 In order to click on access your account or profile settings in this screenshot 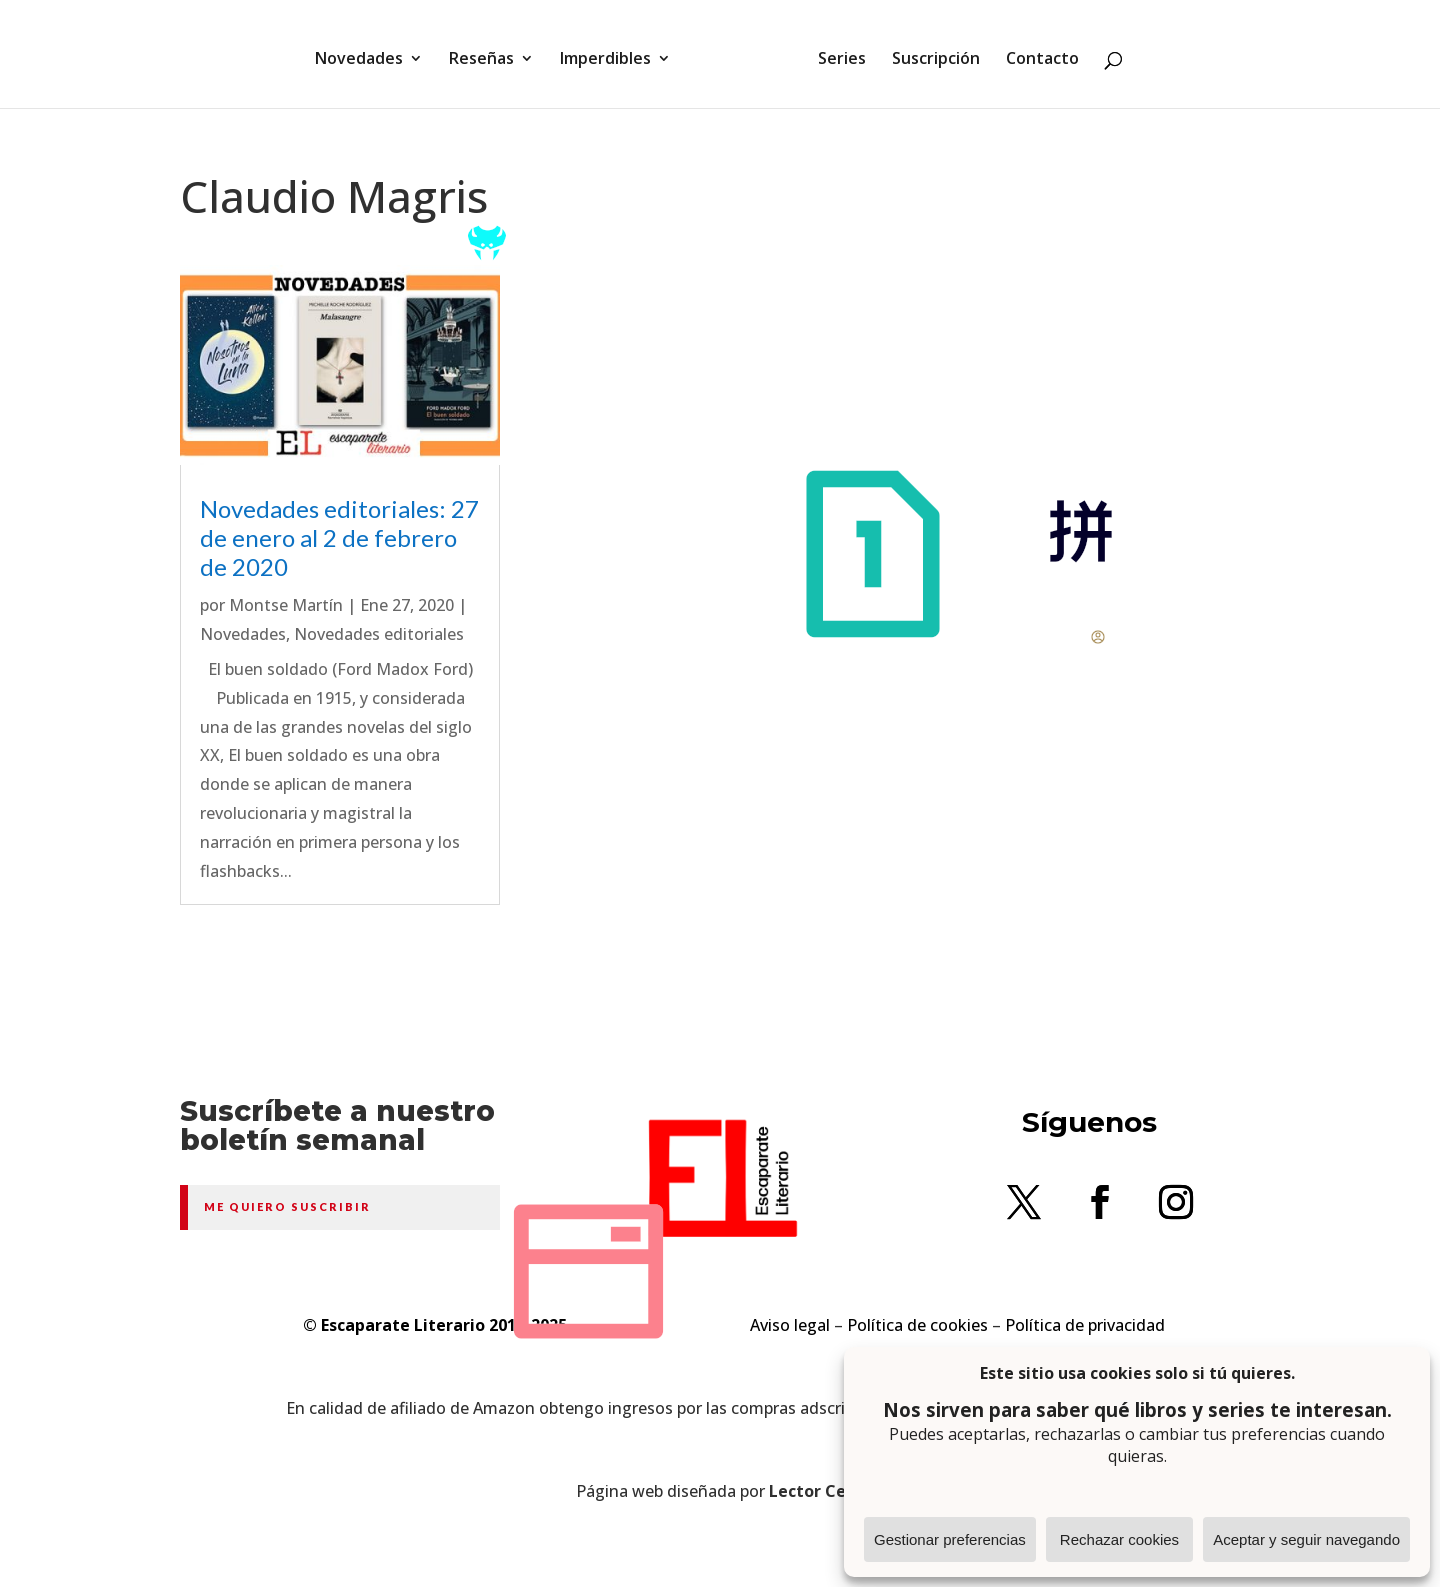, I will do `click(1098, 637)`.